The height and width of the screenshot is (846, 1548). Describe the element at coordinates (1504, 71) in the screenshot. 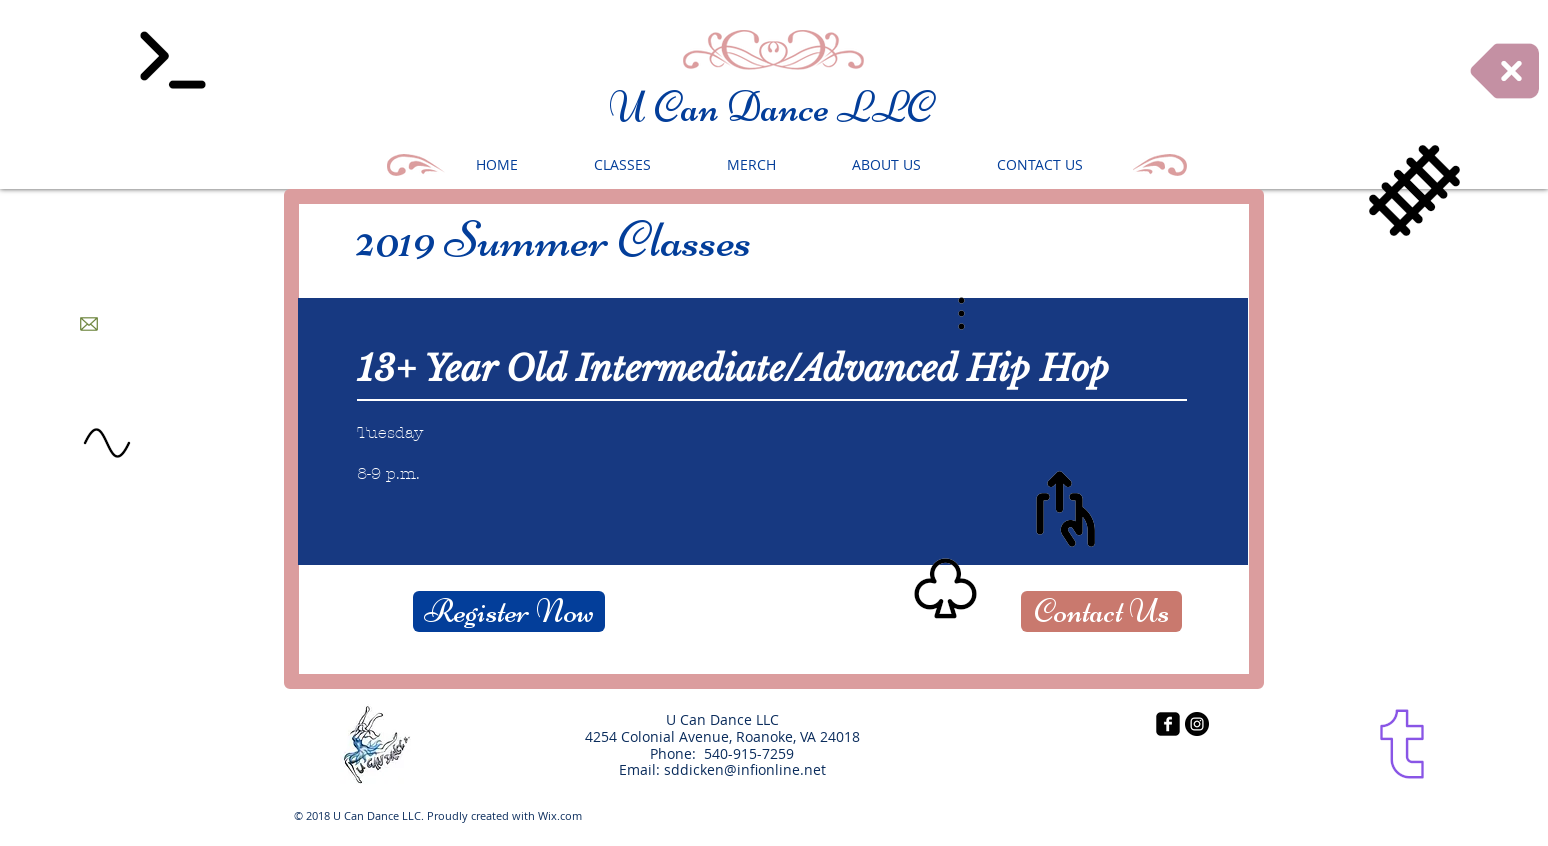

I see `delete the last character entered` at that location.